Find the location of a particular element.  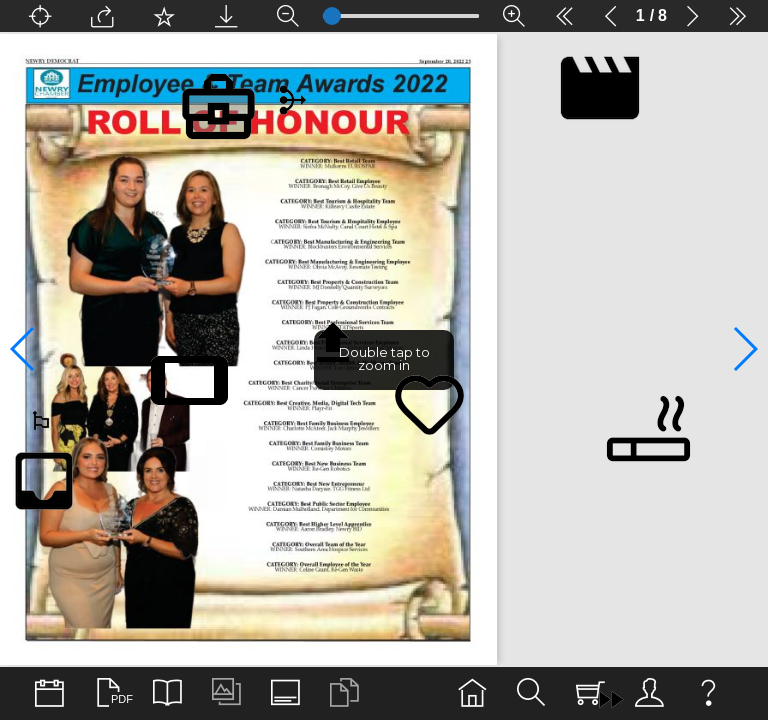

access video or movie content is located at coordinates (600, 88).